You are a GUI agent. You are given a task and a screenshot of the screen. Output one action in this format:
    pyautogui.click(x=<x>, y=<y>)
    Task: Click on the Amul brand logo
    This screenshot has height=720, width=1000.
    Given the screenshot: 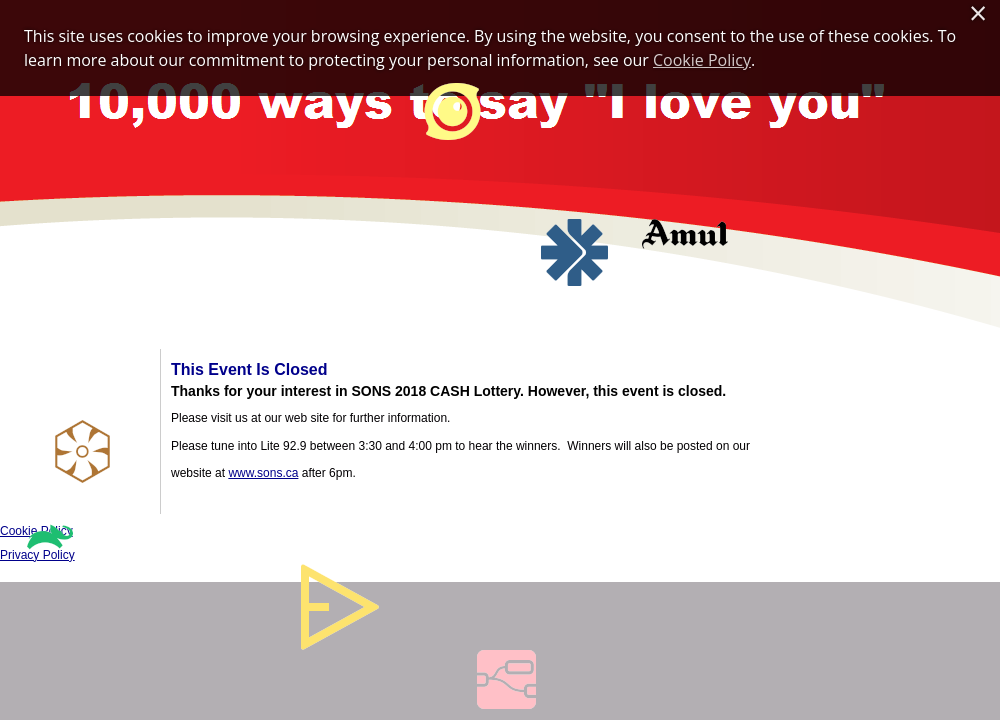 What is the action you would take?
    pyautogui.click(x=685, y=234)
    